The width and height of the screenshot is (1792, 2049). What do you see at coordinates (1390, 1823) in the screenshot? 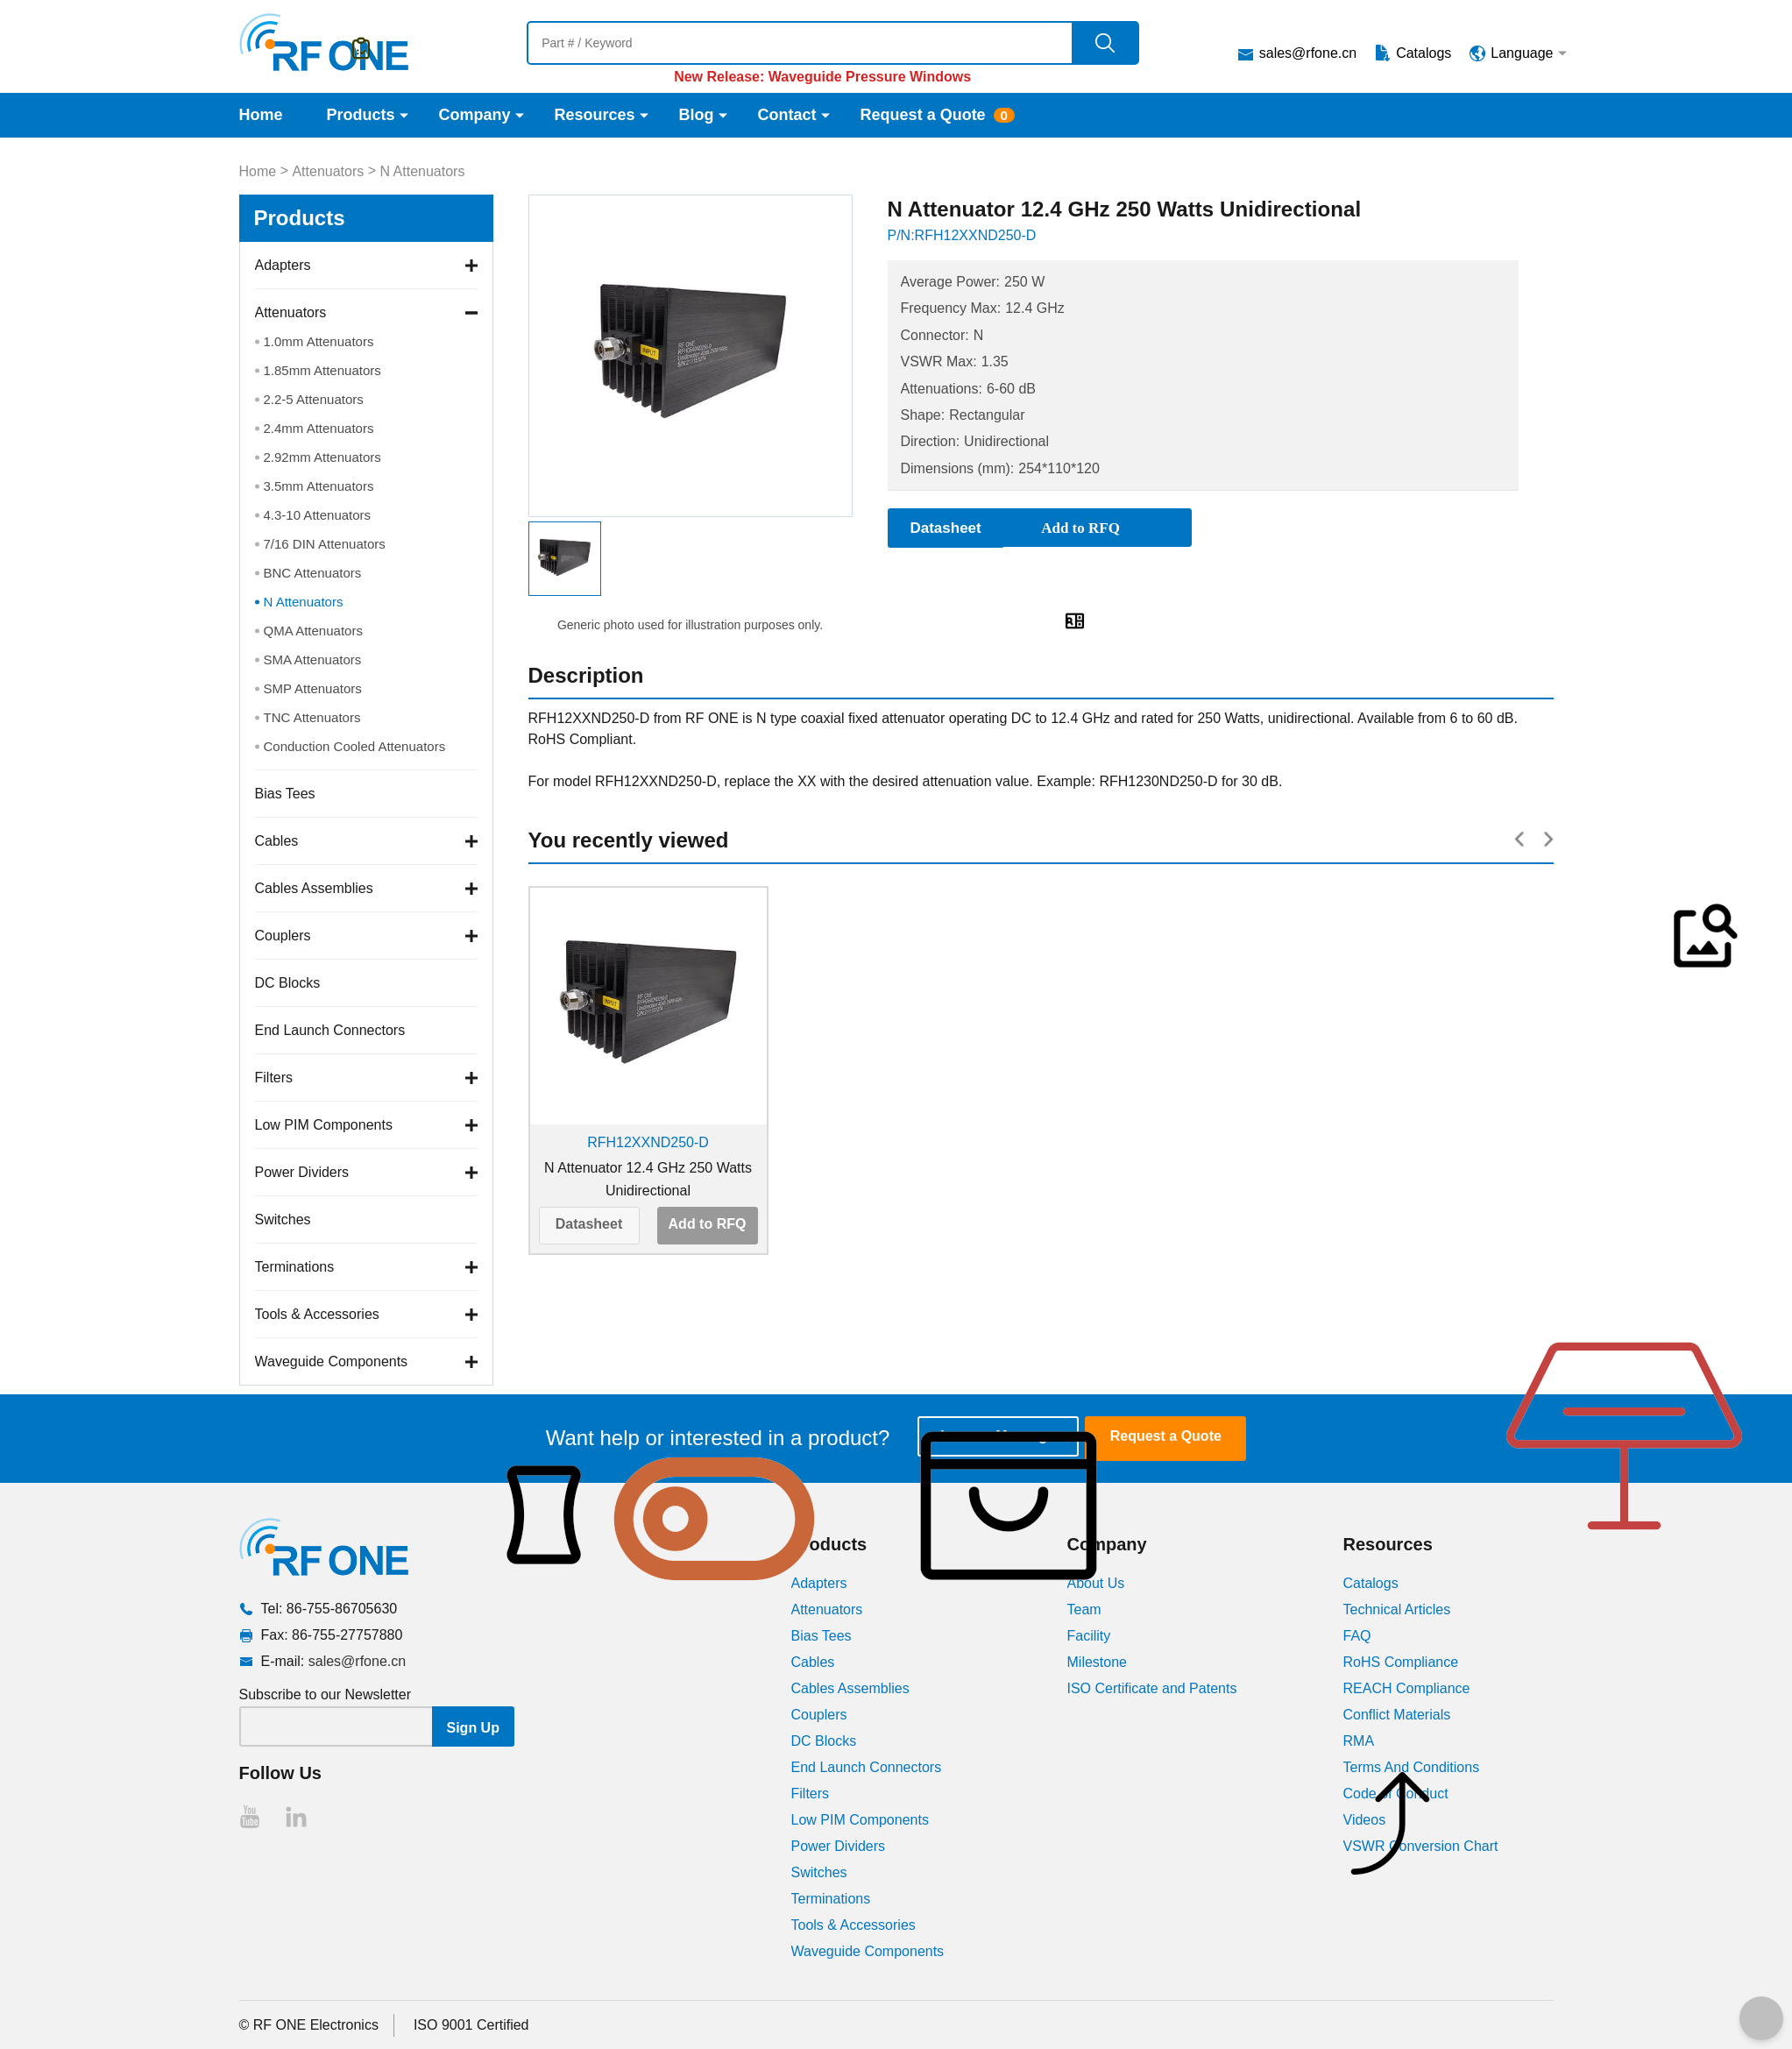
I see `go back and up in navigation` at bounding box center [1390, 1823].